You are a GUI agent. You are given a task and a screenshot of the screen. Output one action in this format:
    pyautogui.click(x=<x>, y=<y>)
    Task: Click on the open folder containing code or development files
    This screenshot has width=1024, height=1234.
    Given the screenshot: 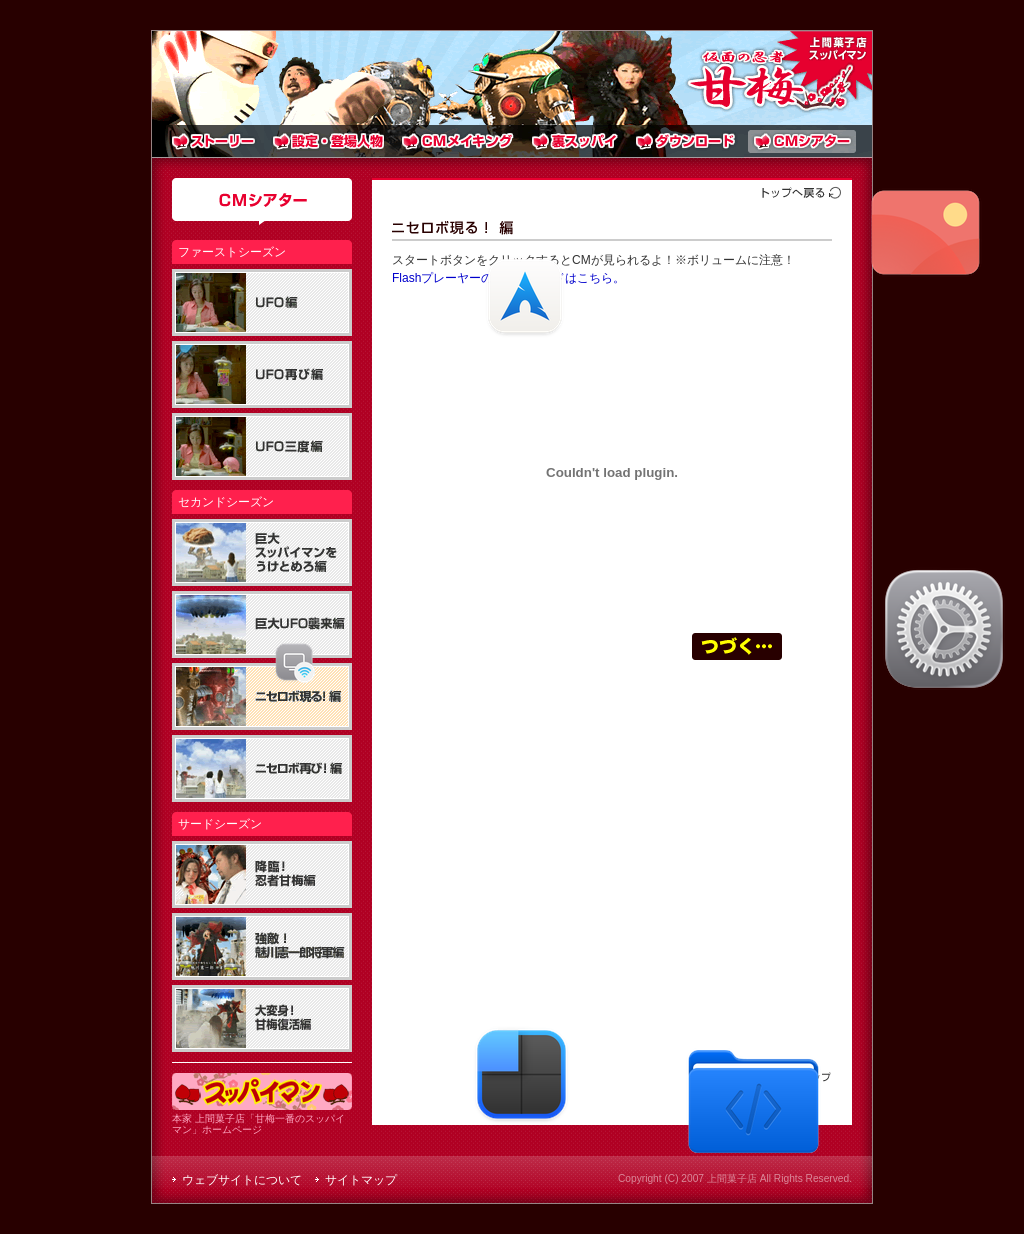 What is the action you would take?
    pyautogui.click(x=753, y=1101)
    